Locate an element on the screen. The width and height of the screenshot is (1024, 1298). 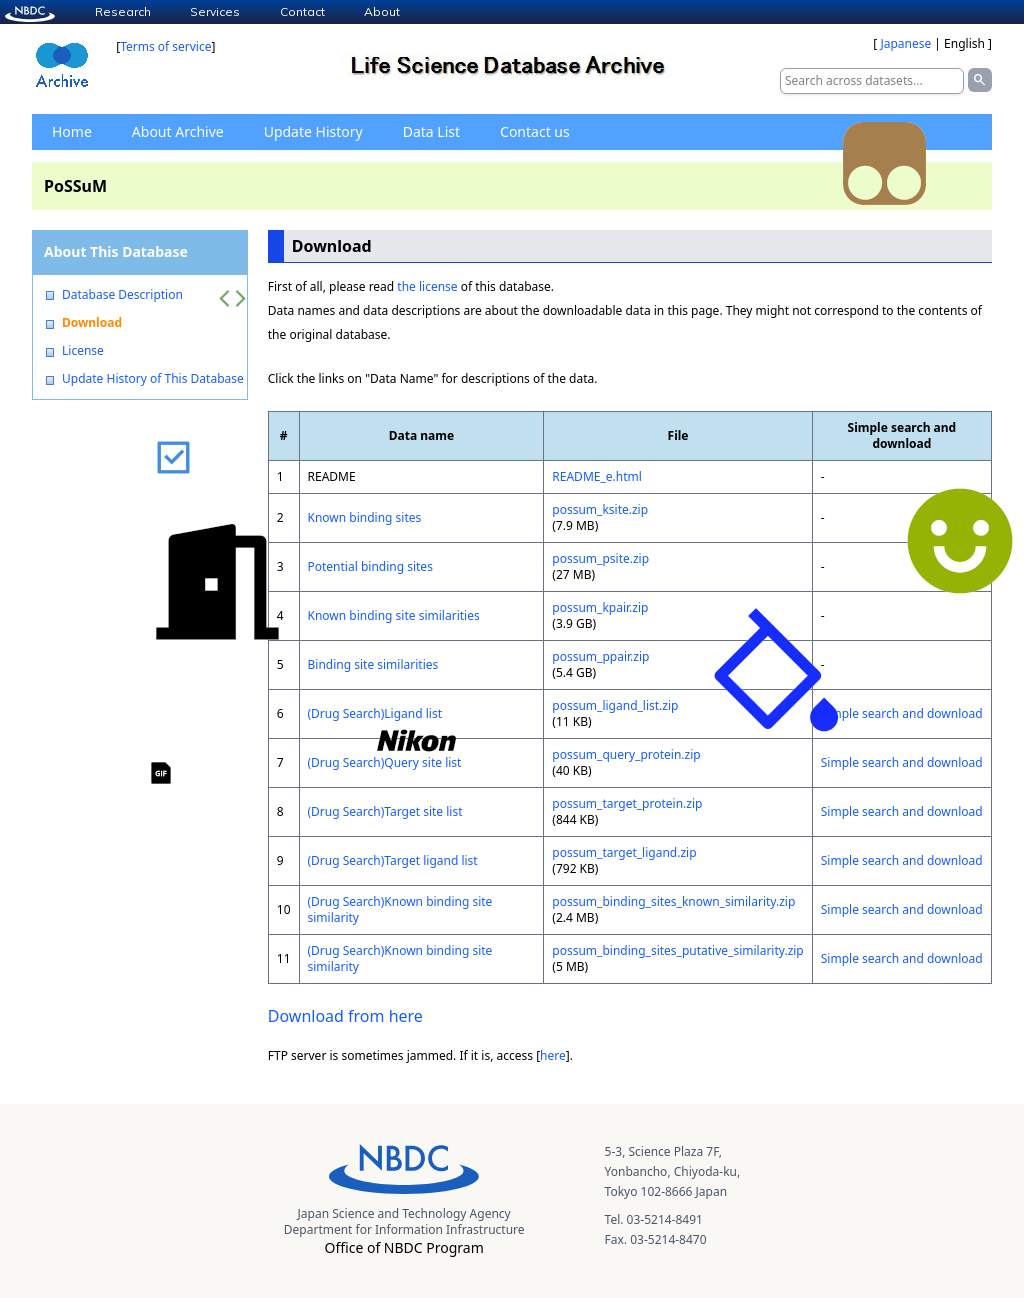
add a reaction or emoji to a message is located at coordinates (960, 541).